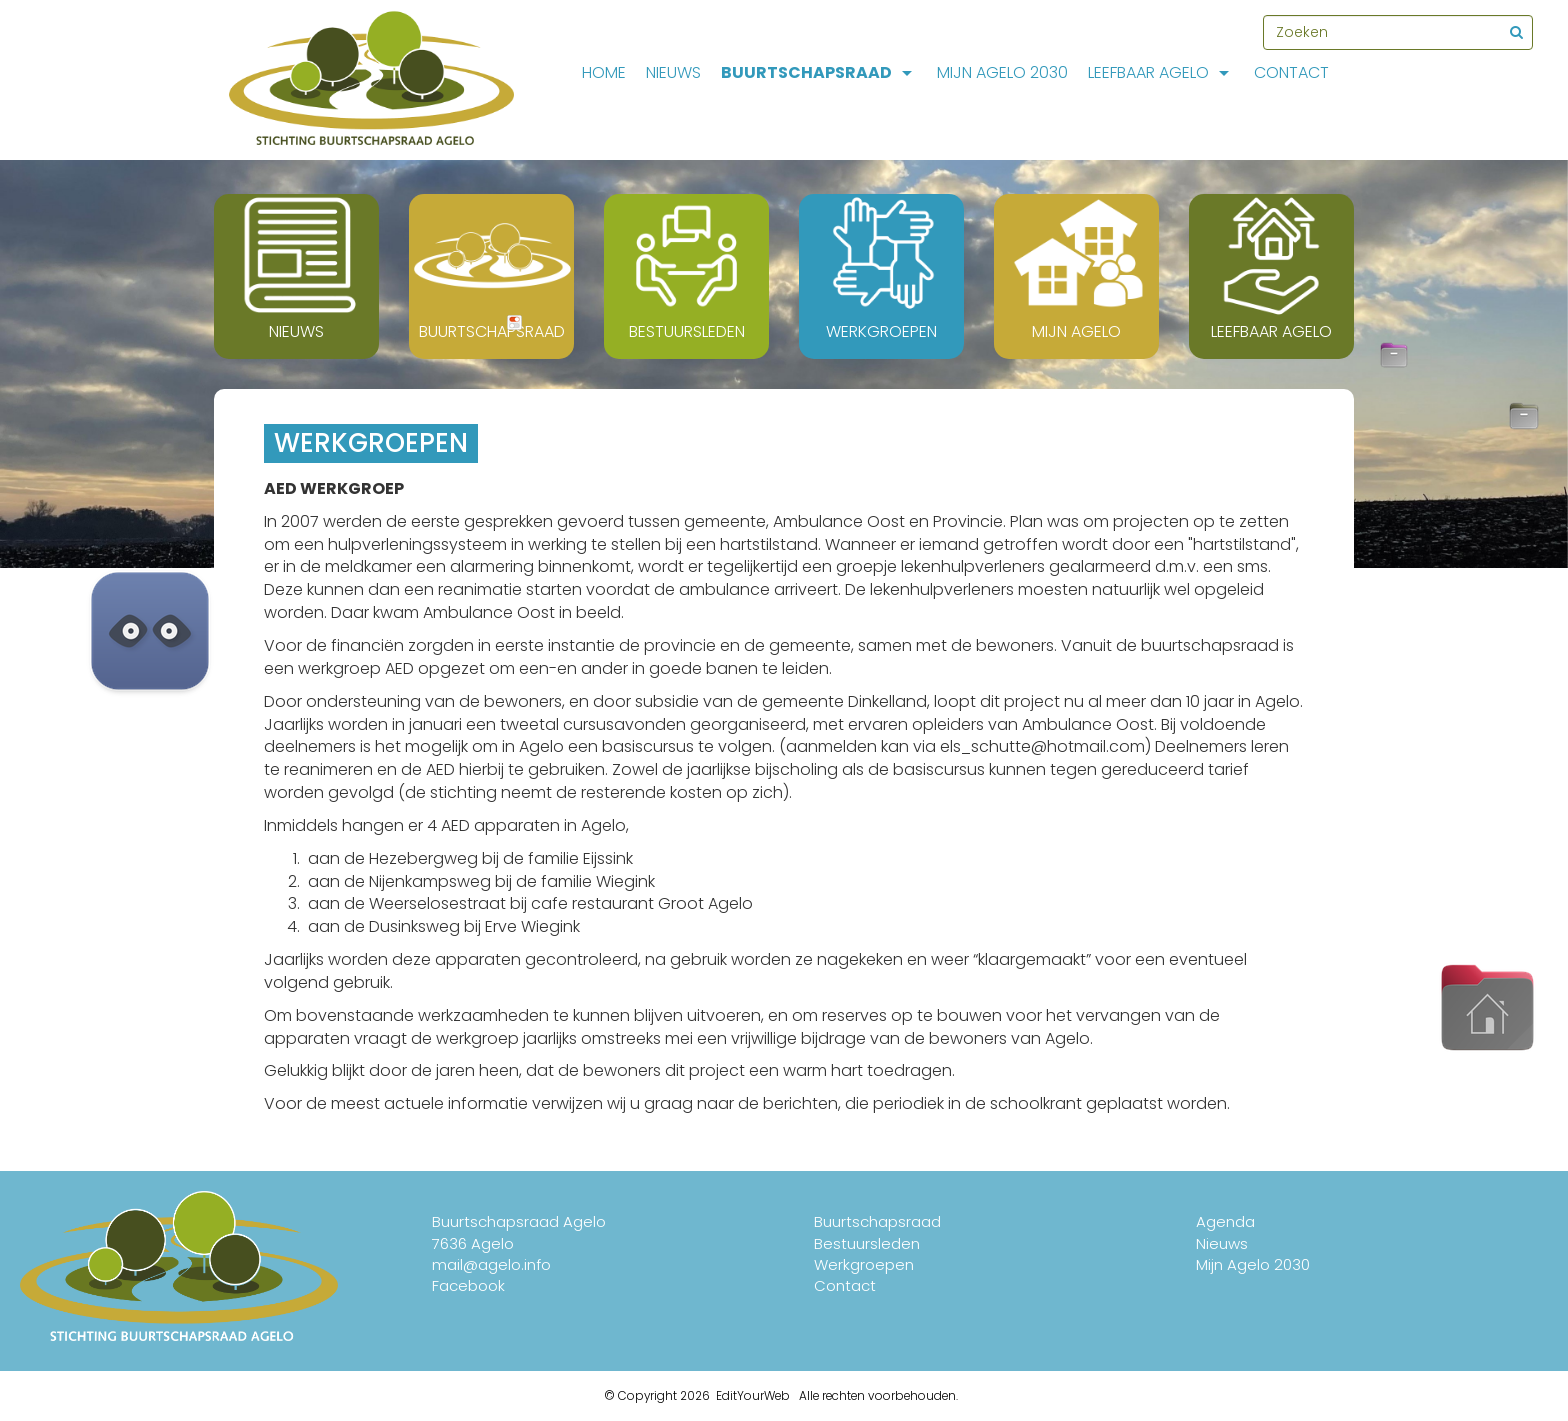  Describe the element at coordinates (1394, 355) in the screenshot. I see `open the file manager application` at that location.